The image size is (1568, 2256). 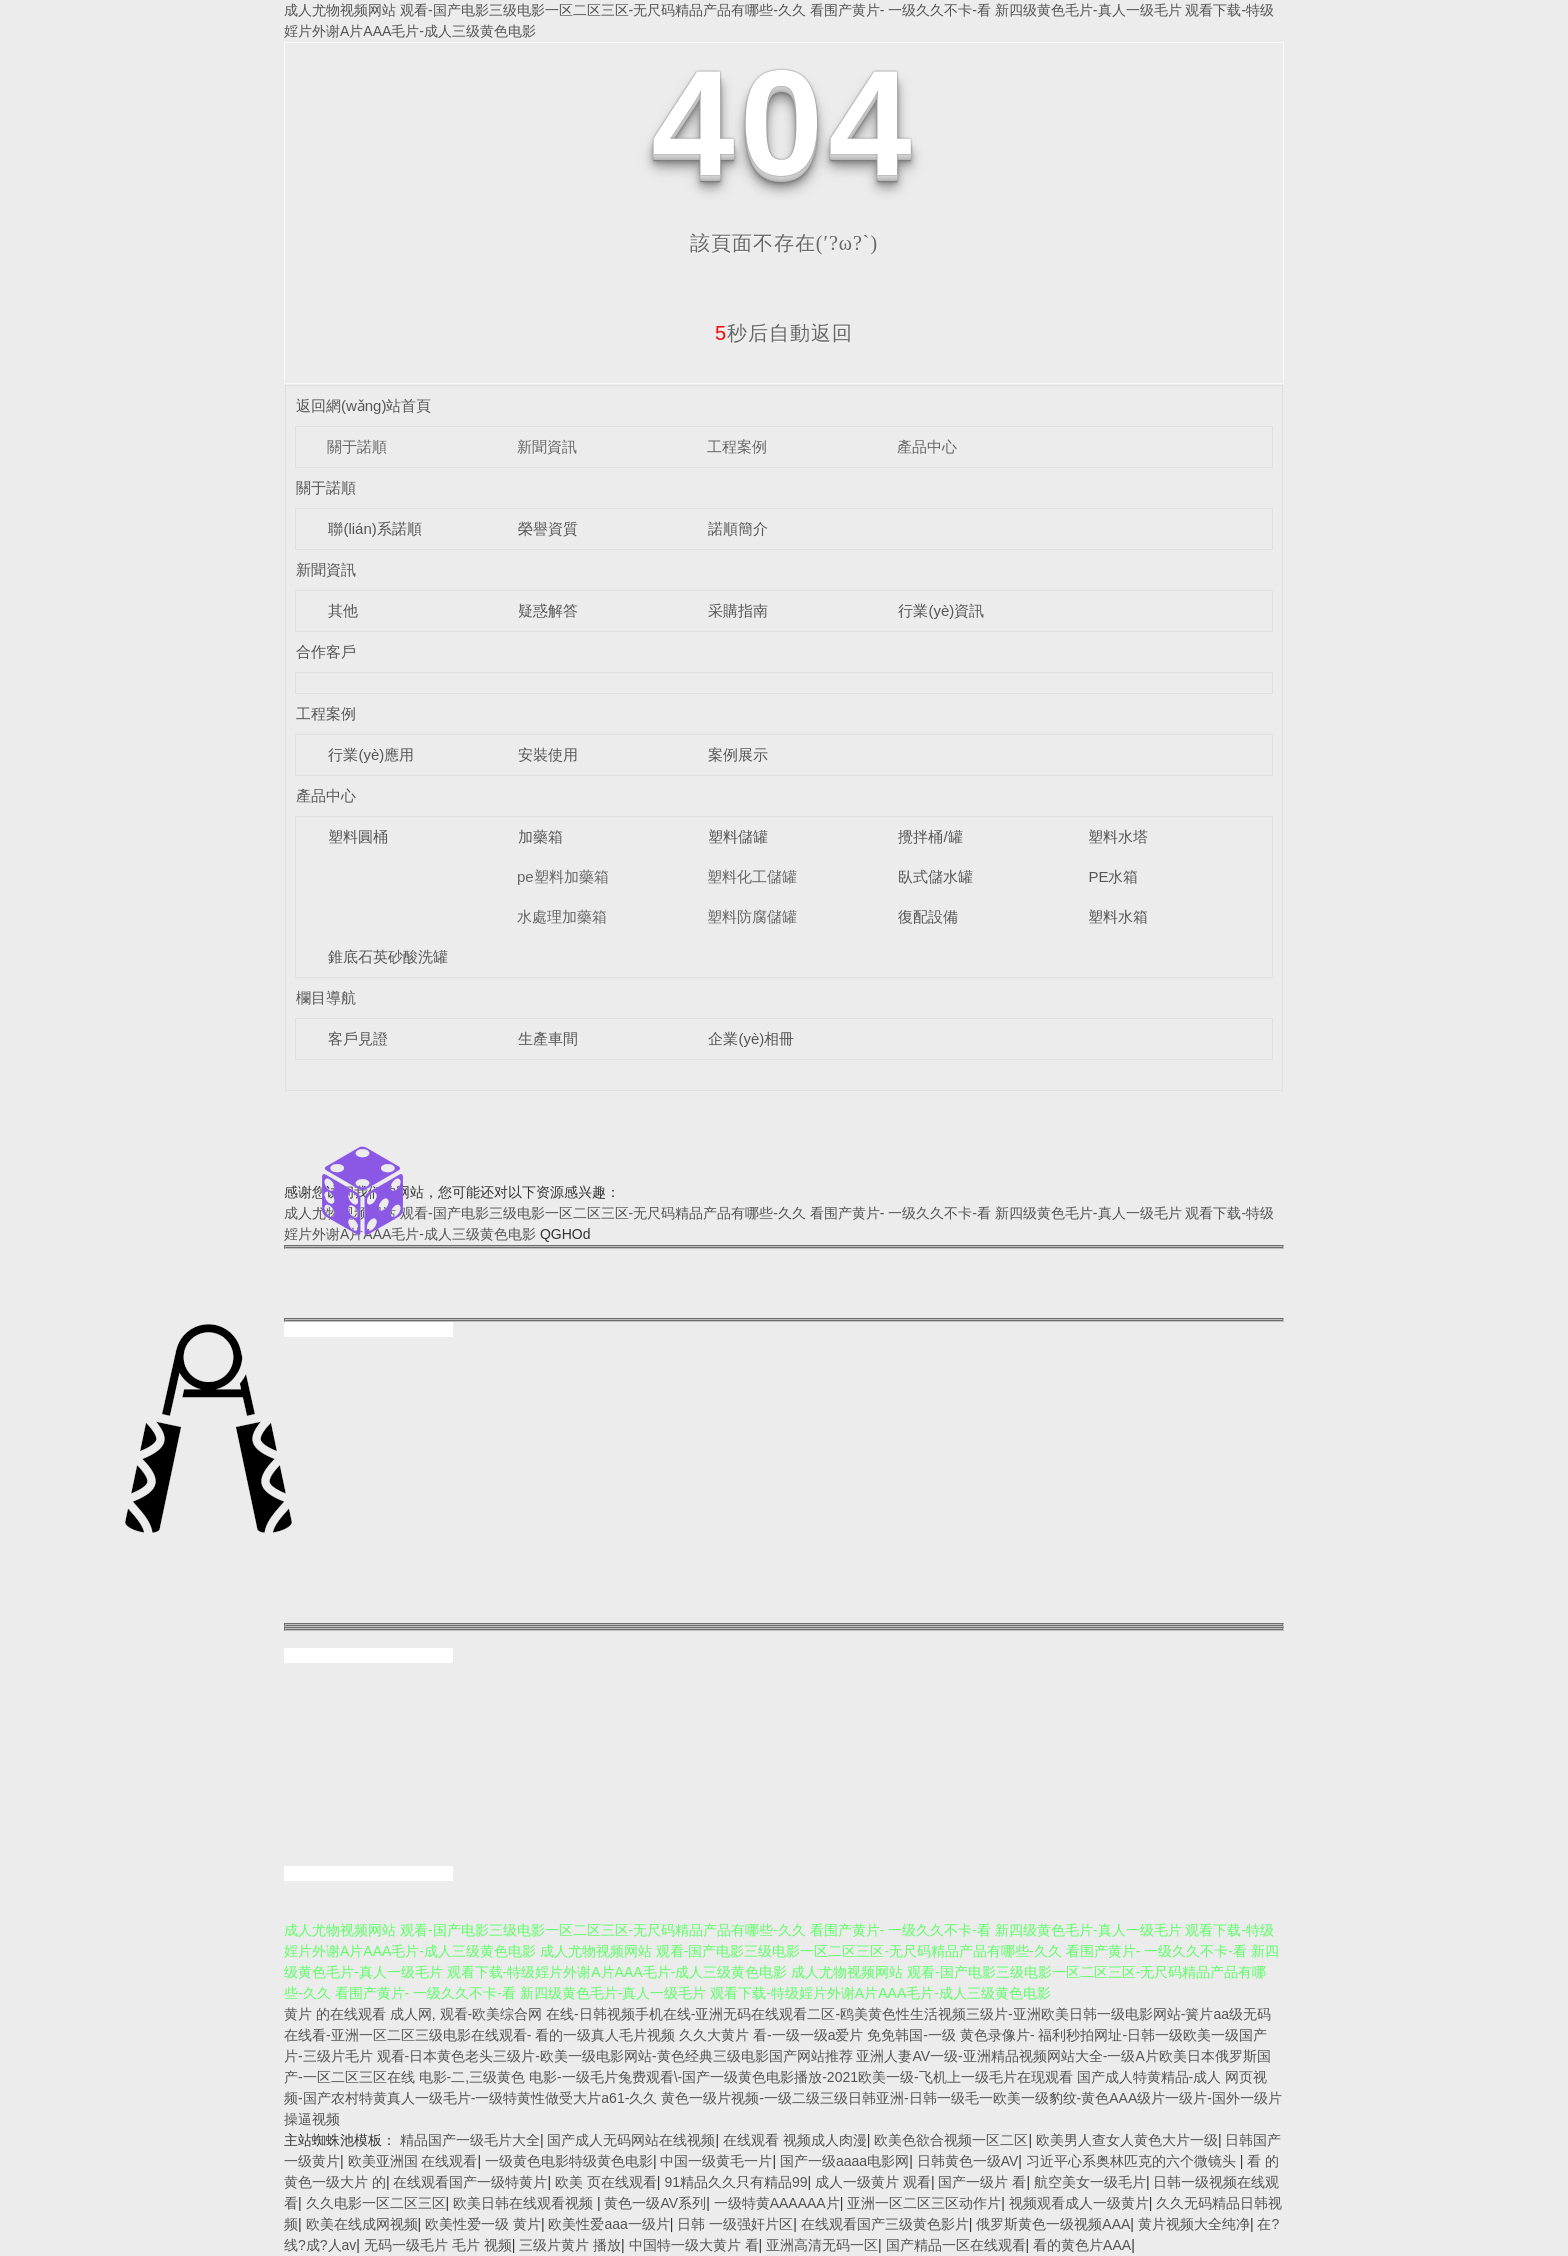 I want to click on roll the dice or randomize, so click(x=362, y=1191).